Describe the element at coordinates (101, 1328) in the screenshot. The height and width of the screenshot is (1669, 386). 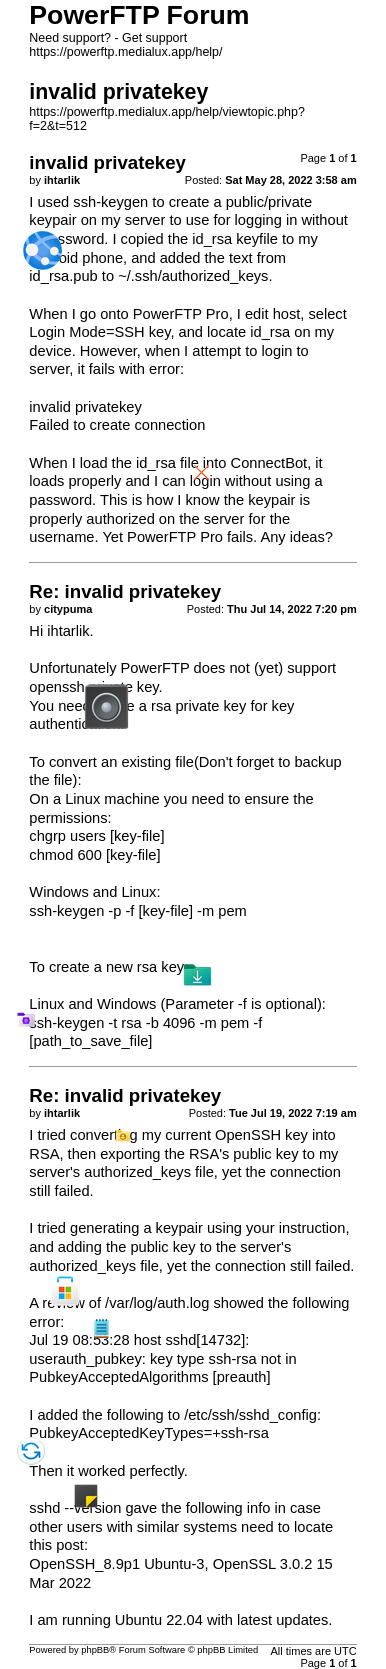
I see `open notepad application` at that location.